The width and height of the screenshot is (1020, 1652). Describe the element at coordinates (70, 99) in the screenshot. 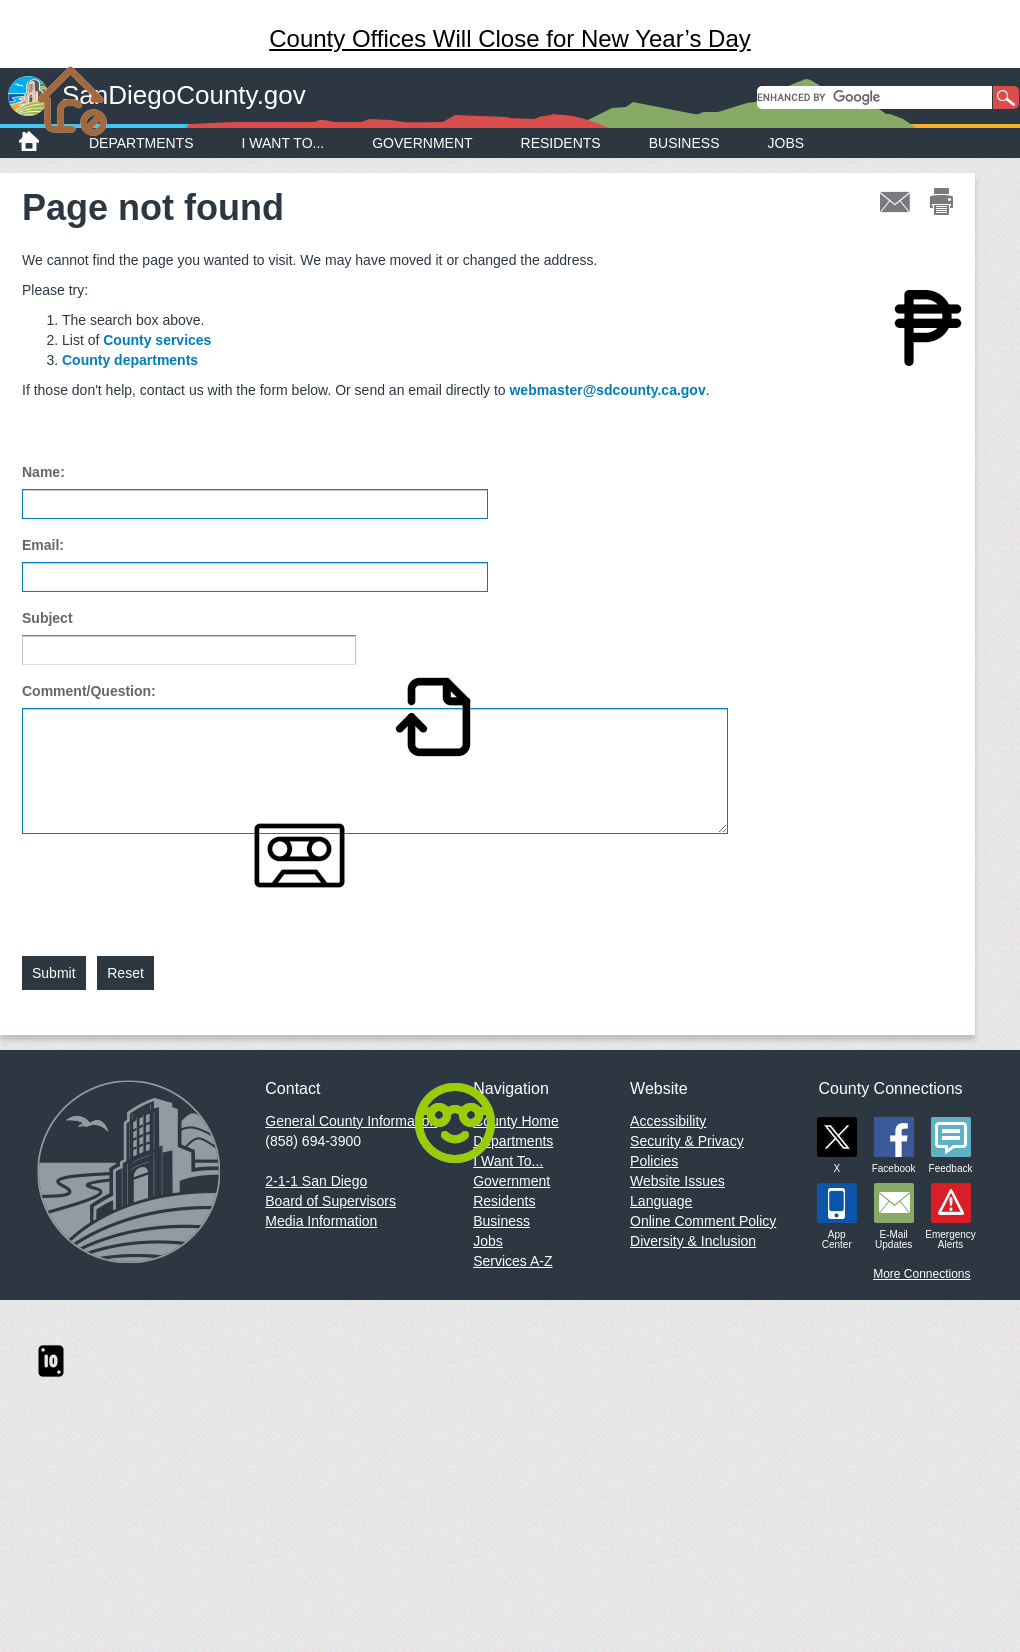

I see `cancel home or residence selection` at that location.